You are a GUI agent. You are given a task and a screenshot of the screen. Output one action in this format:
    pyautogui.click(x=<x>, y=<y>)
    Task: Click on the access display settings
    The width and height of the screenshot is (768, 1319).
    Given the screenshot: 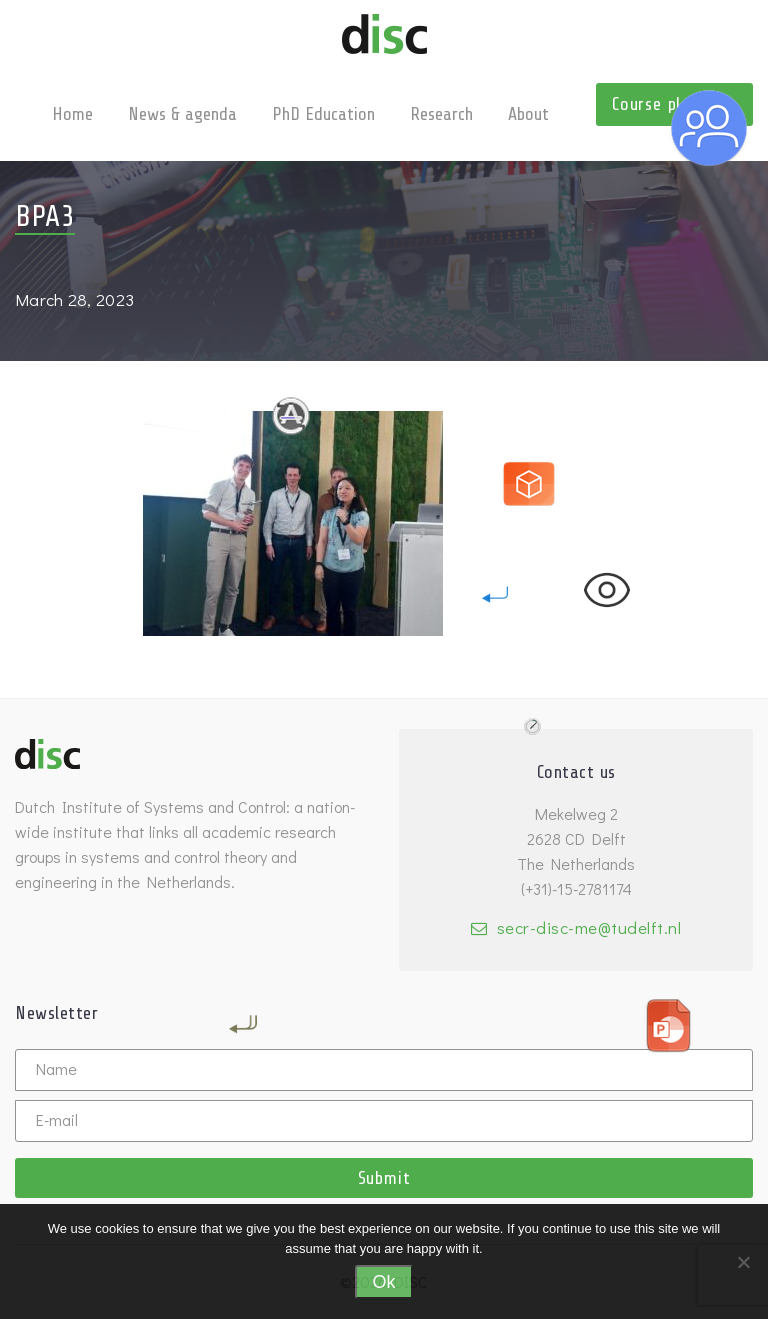 What is the action you would take?
    pyautogui.click(x=607, y=590)
    